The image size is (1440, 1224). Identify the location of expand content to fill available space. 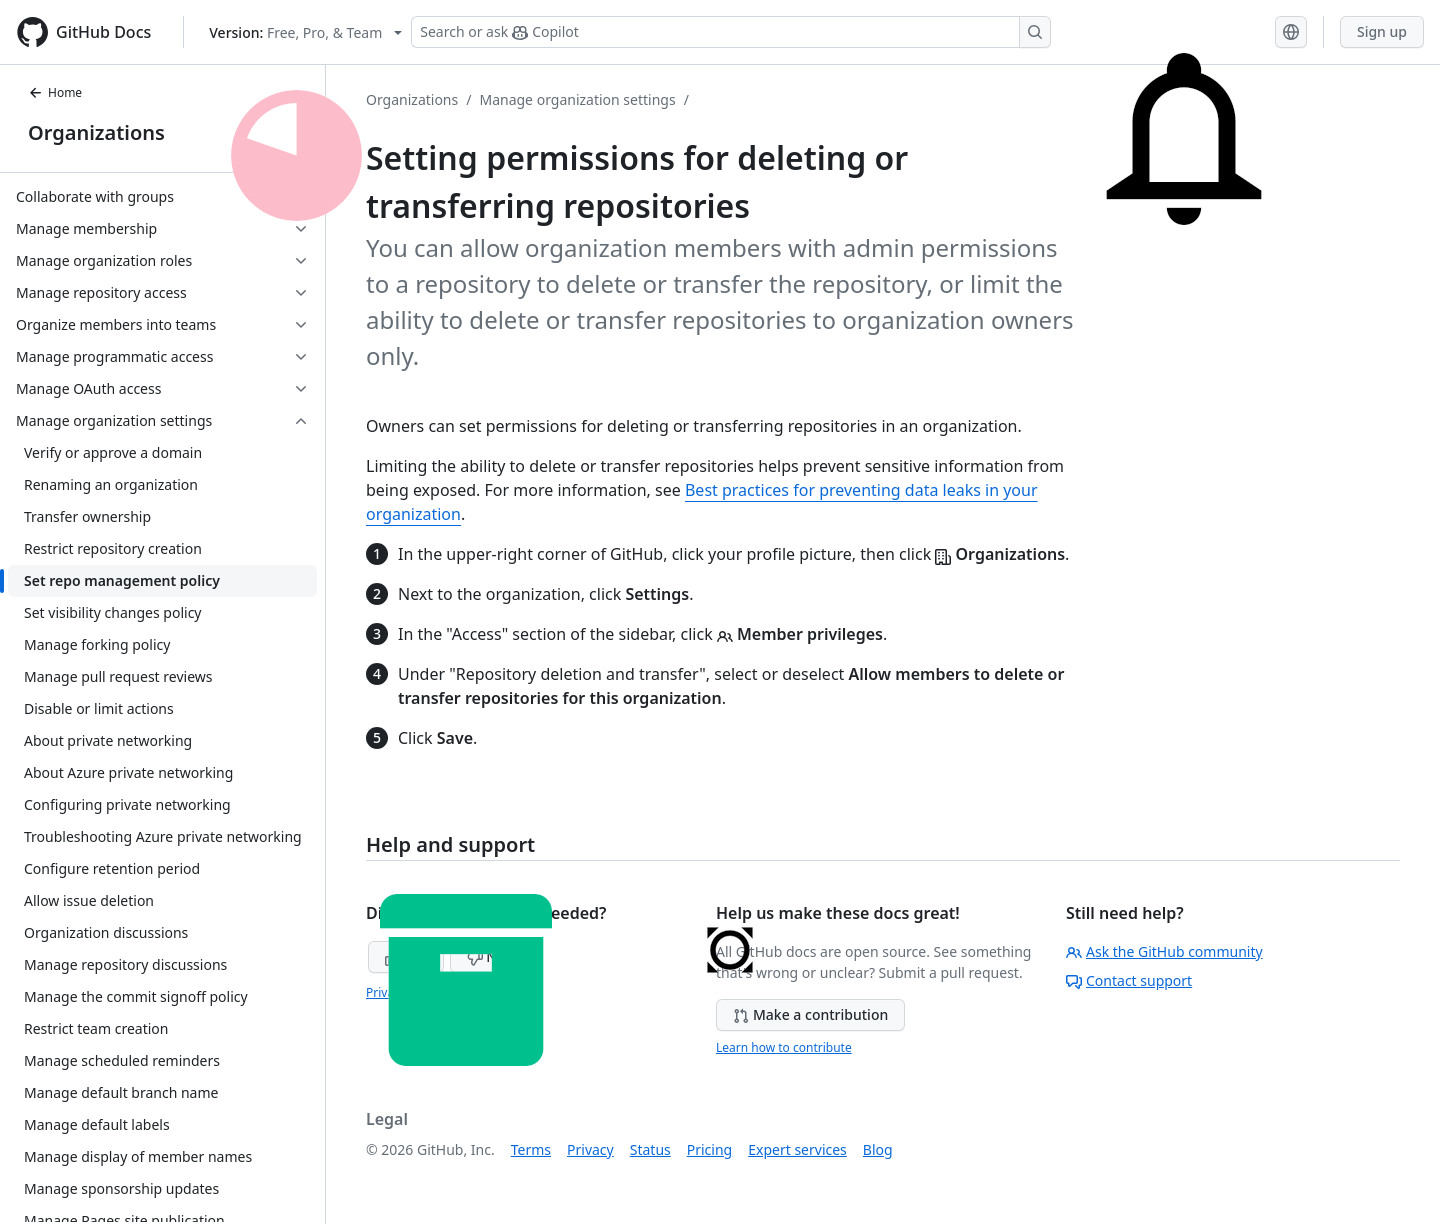
(730, 950).